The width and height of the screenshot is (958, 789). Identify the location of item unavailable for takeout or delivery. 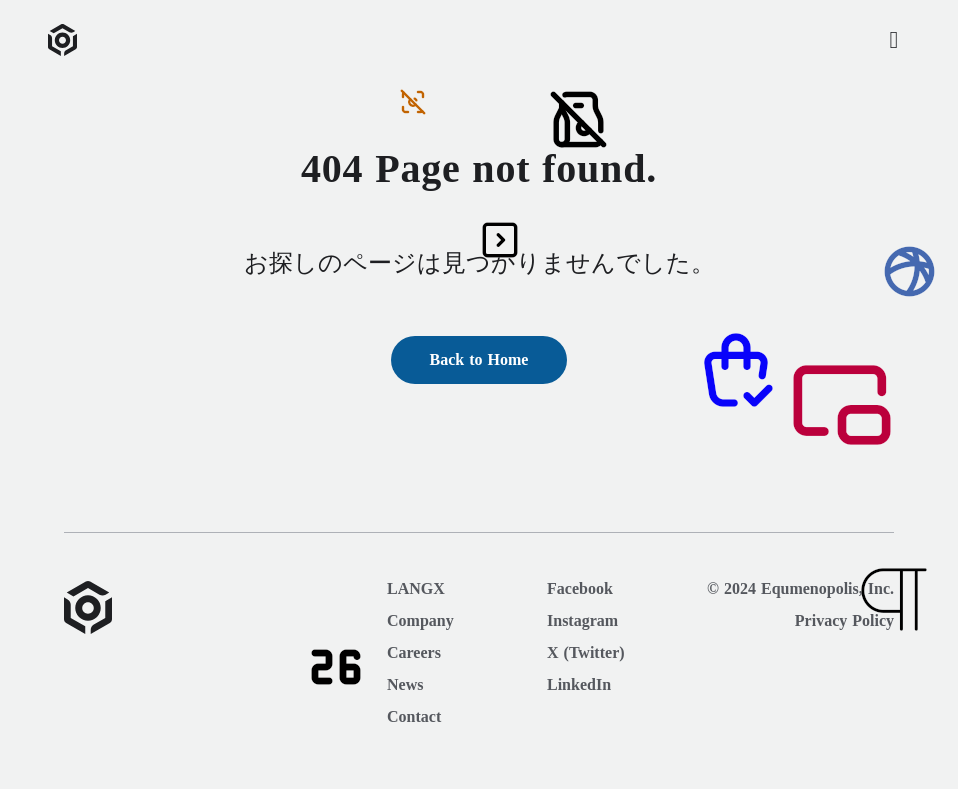
(578, 119).